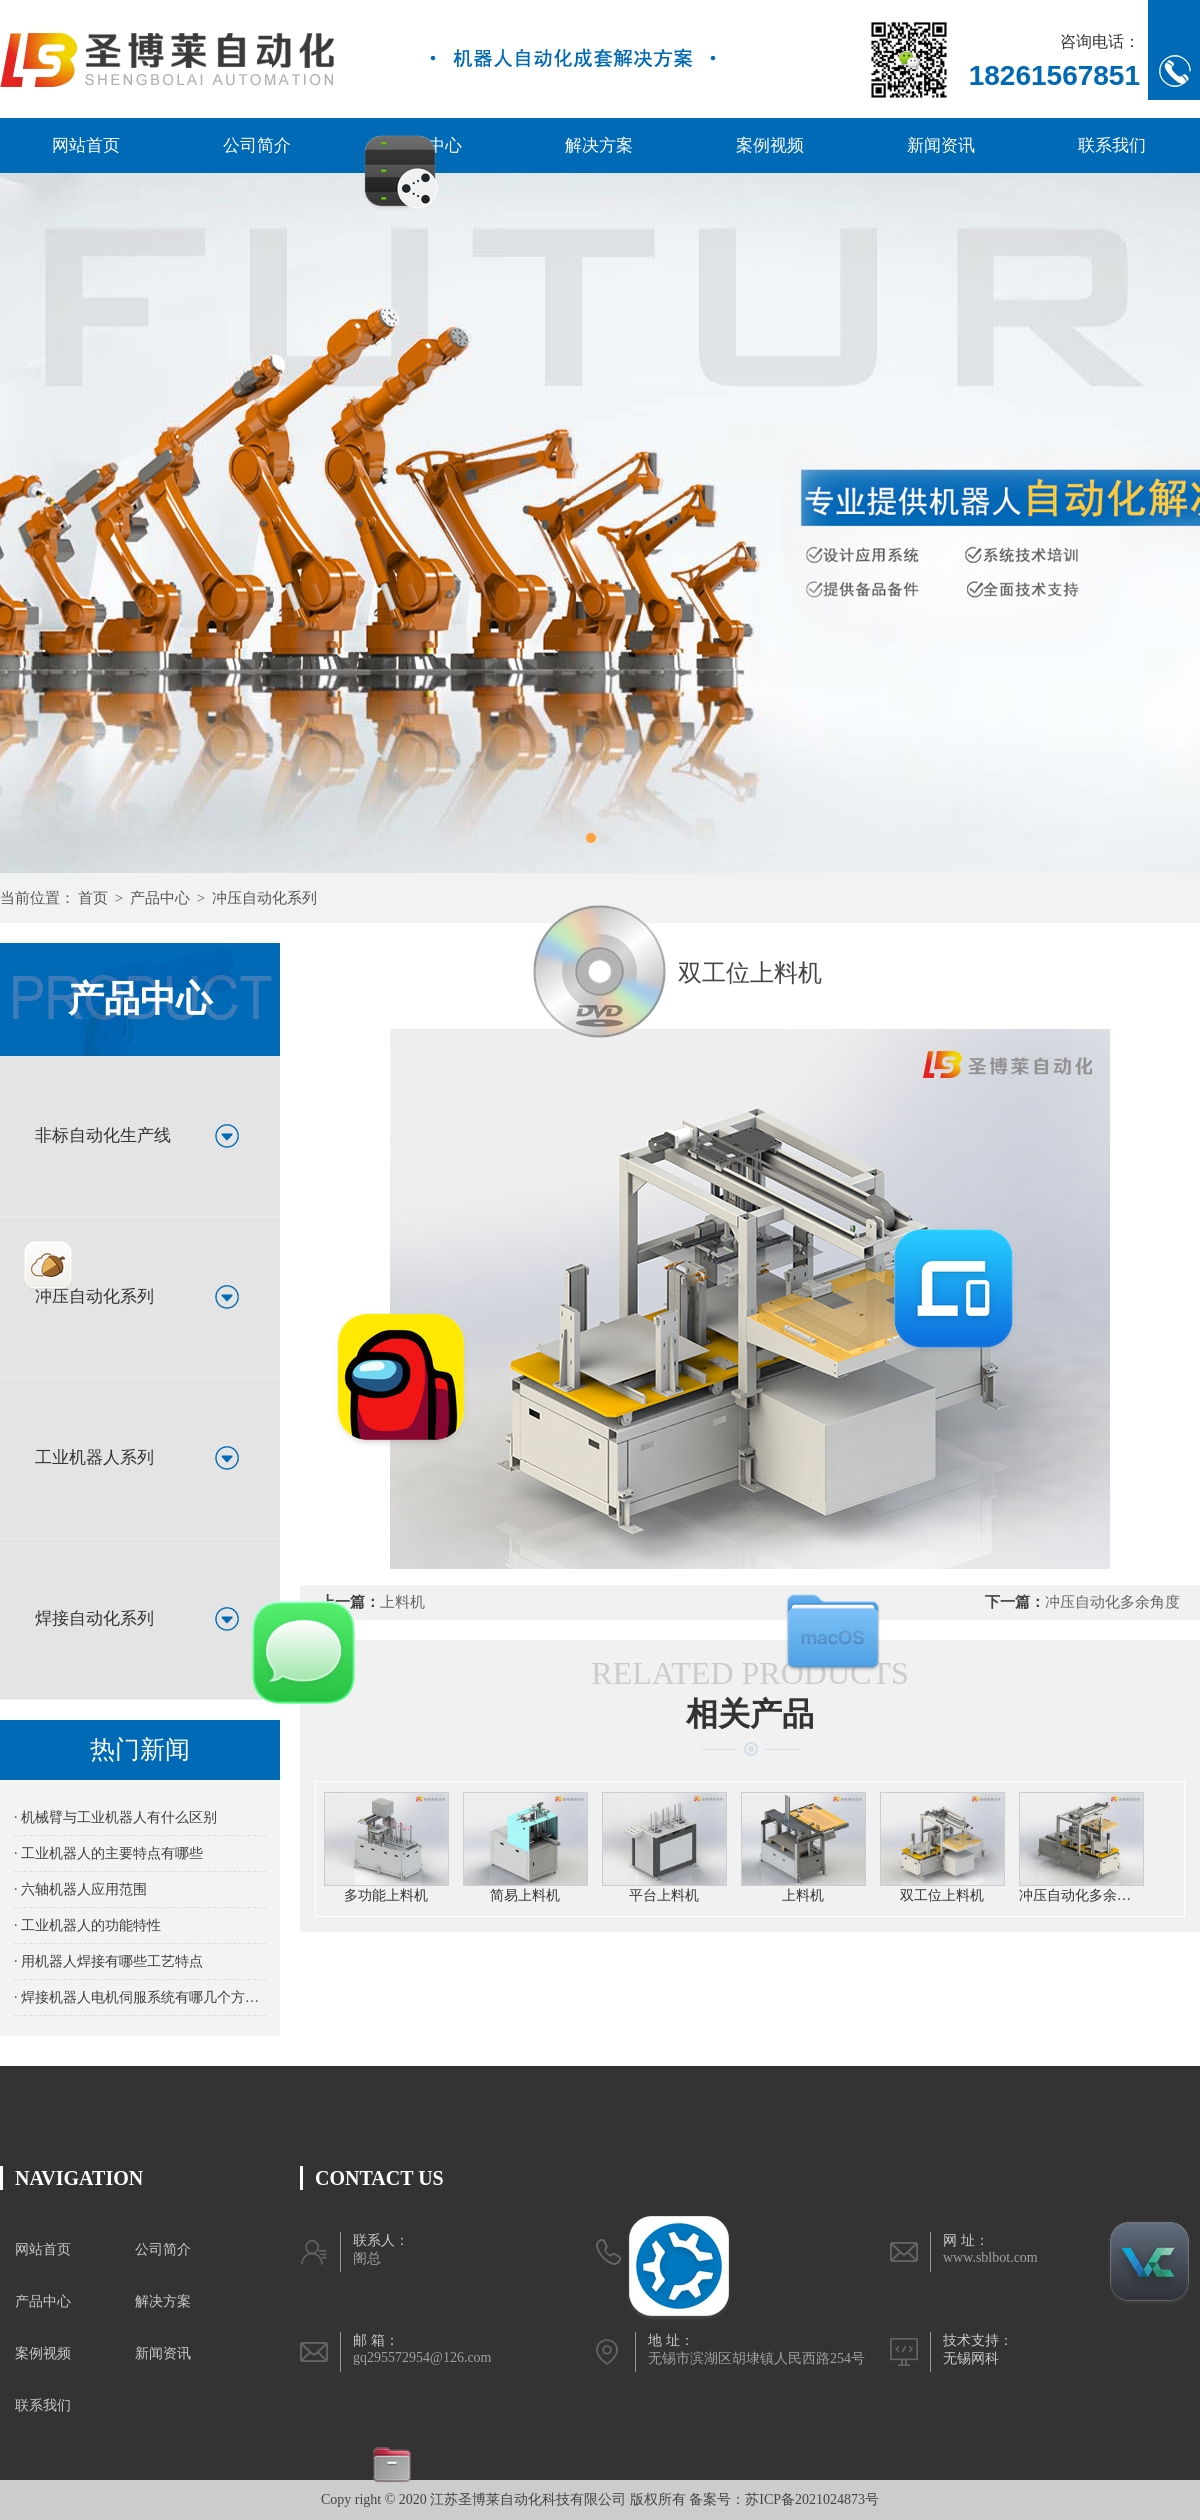 Image resolution: width=1200 pixels, height=2520 pixels. Describe the element at coordinates (48, 1265) in the screenshot. I see `open nut cloud storage app` at that location.